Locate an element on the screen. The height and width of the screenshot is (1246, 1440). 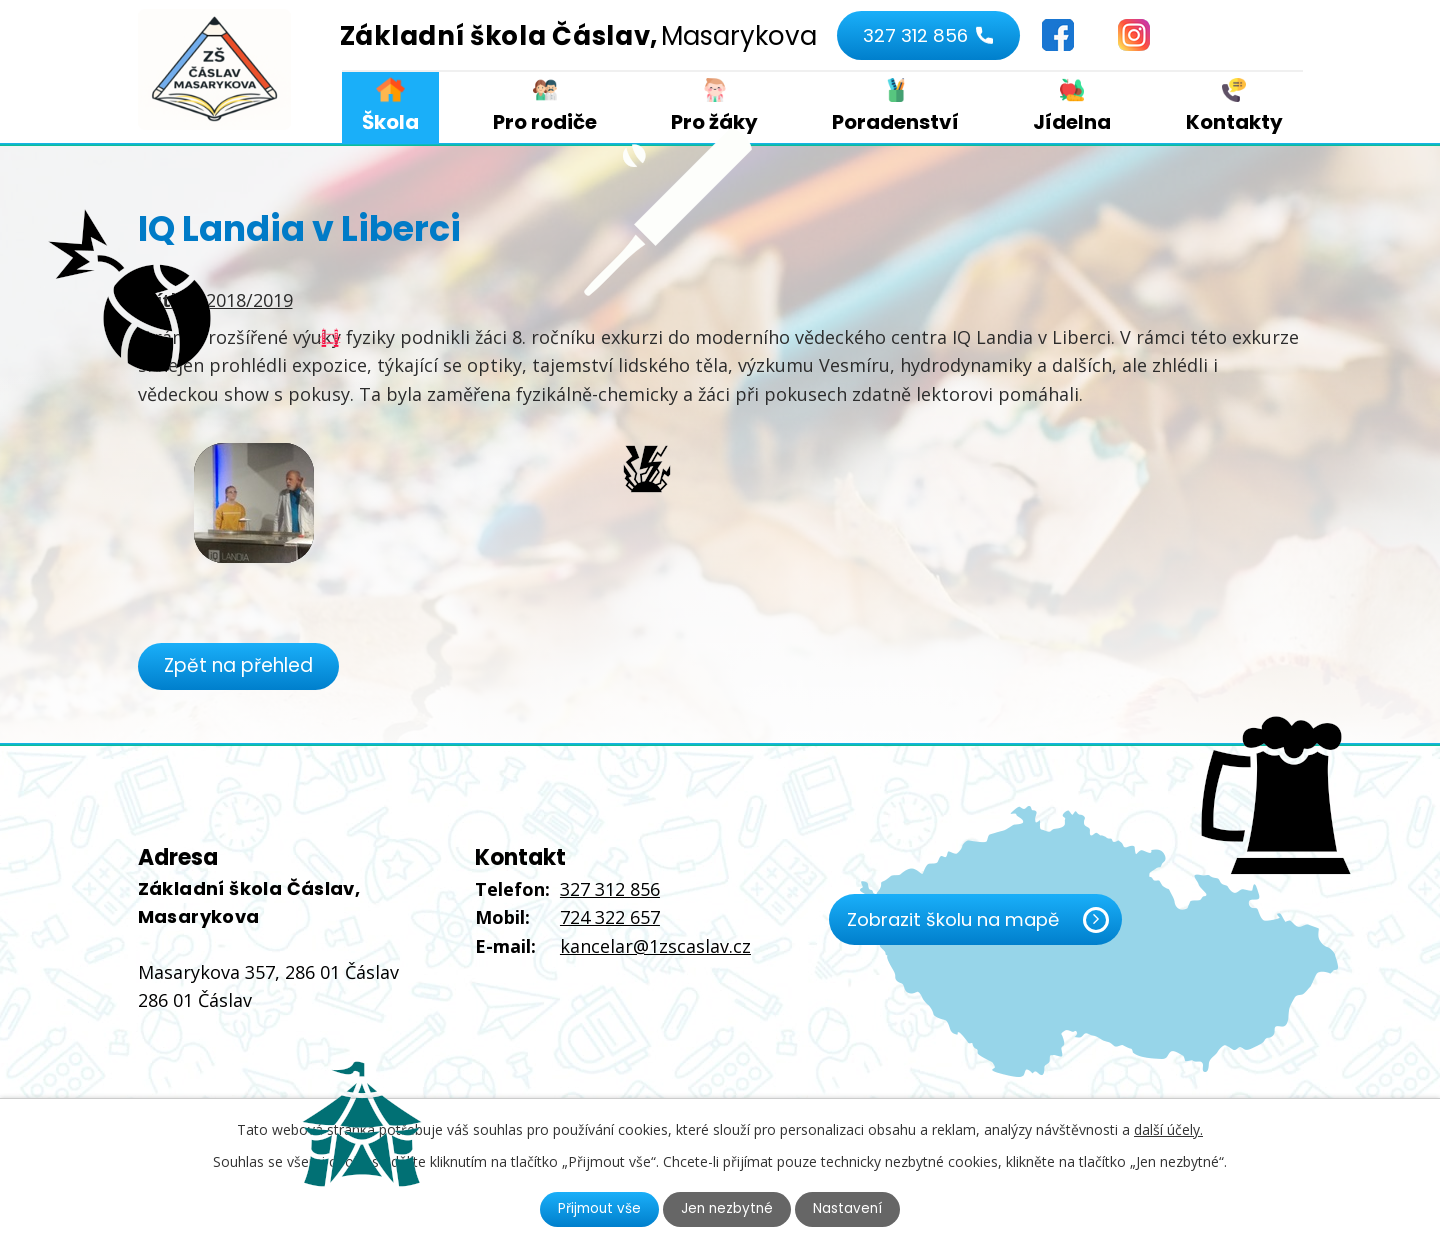
access medieval or festival-themed game content is located at coordinates (362, 1124).